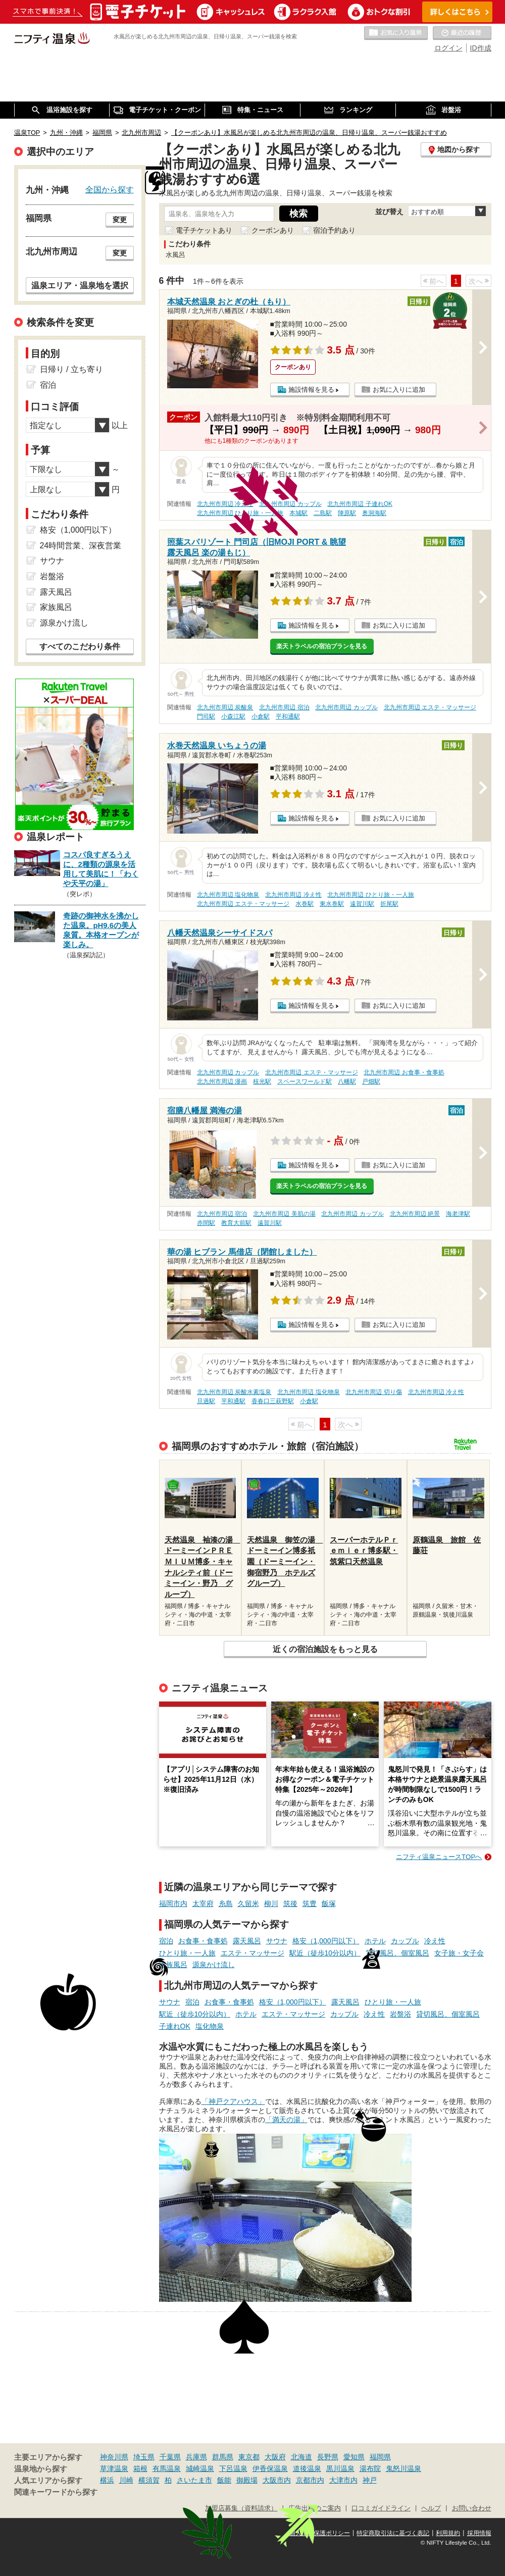 This screenshot has width=505, height=2576. I want to click on collect a health or bonus item, so click(68, 2002).